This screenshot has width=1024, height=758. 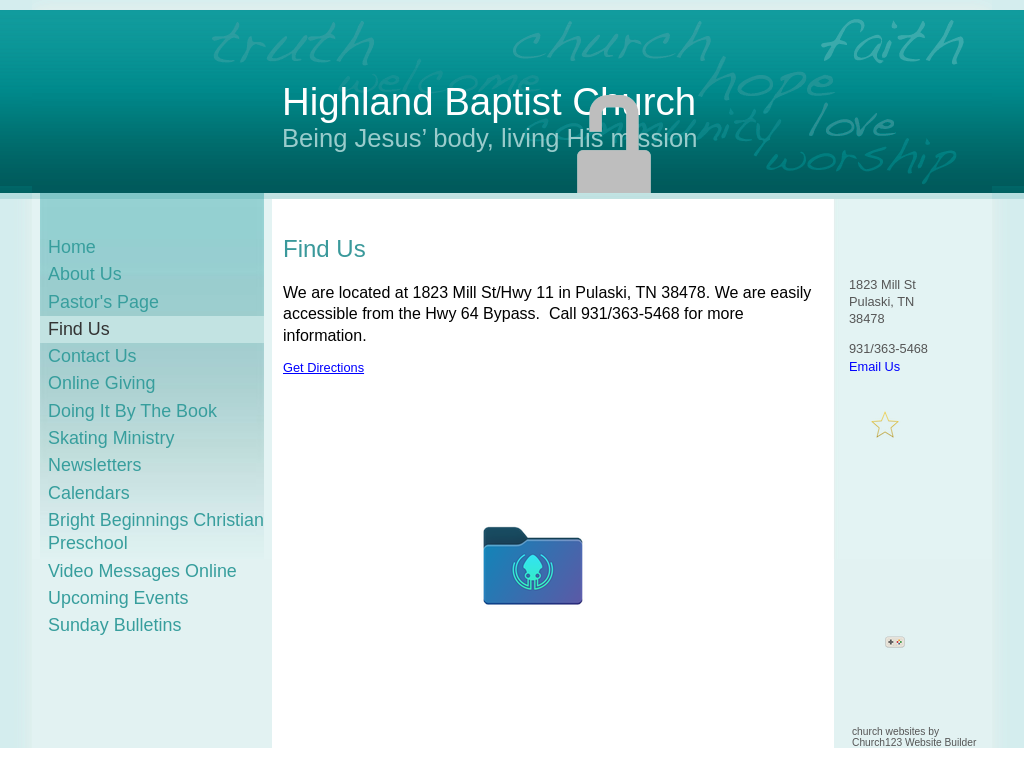 What do you see at coordinates (895, 642) in the screenshot?
I see `game controller input device` at bounding box center [895, 642].